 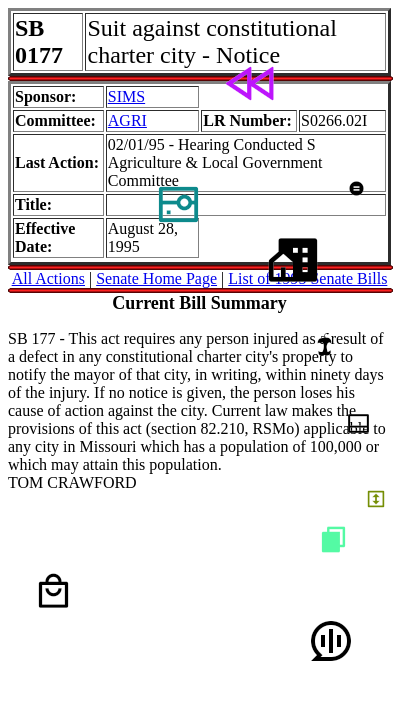 What do you see at coordinates (356, 188) in the screenshot?
I see `creative commons no derivatives license indicator` at bounding box center [356, 188].